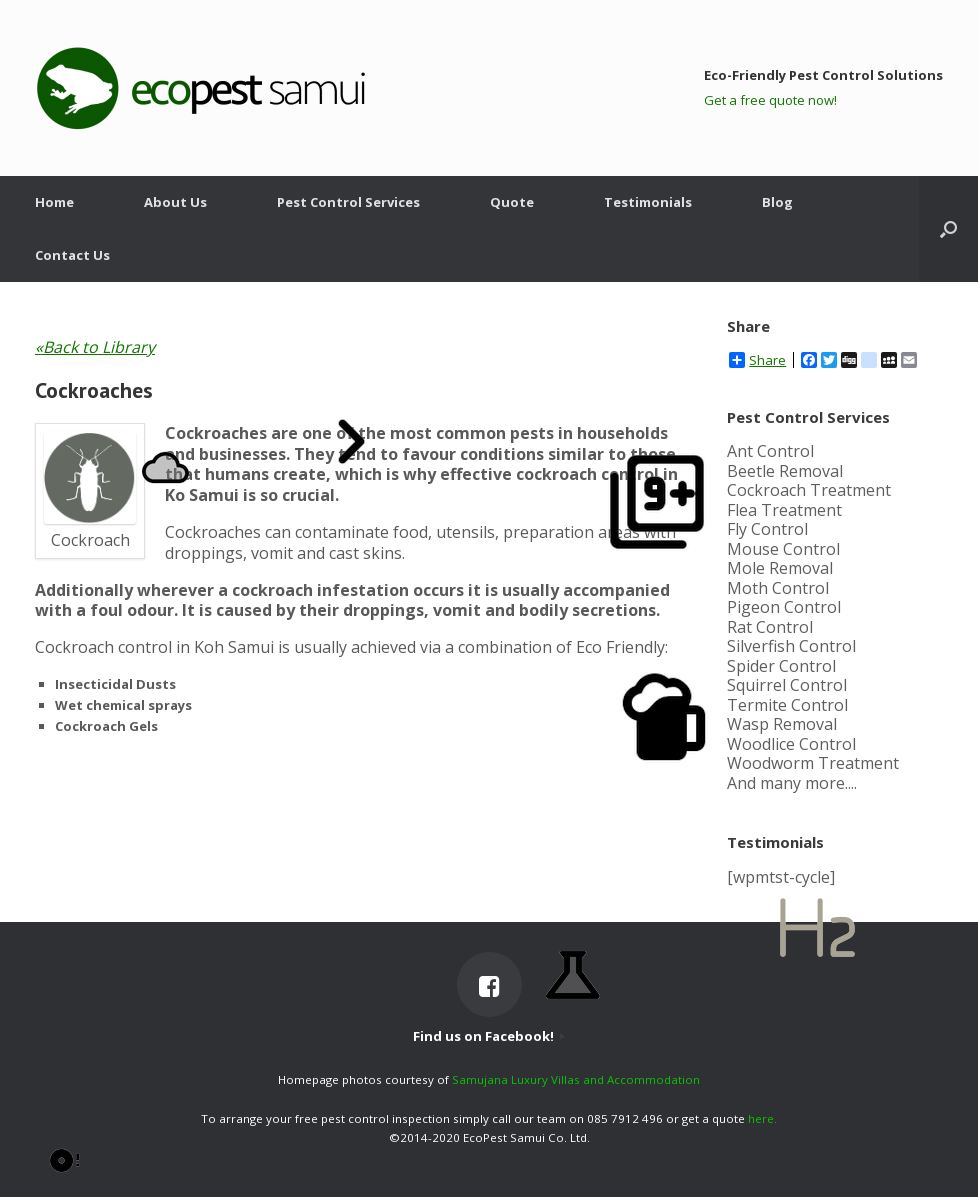 This screenshot has height=1197, width=978. What do you see at coordinates (664, 719) in the screenshot?
I see `find nearby bars or pubs` at bounding box center [664, 719].